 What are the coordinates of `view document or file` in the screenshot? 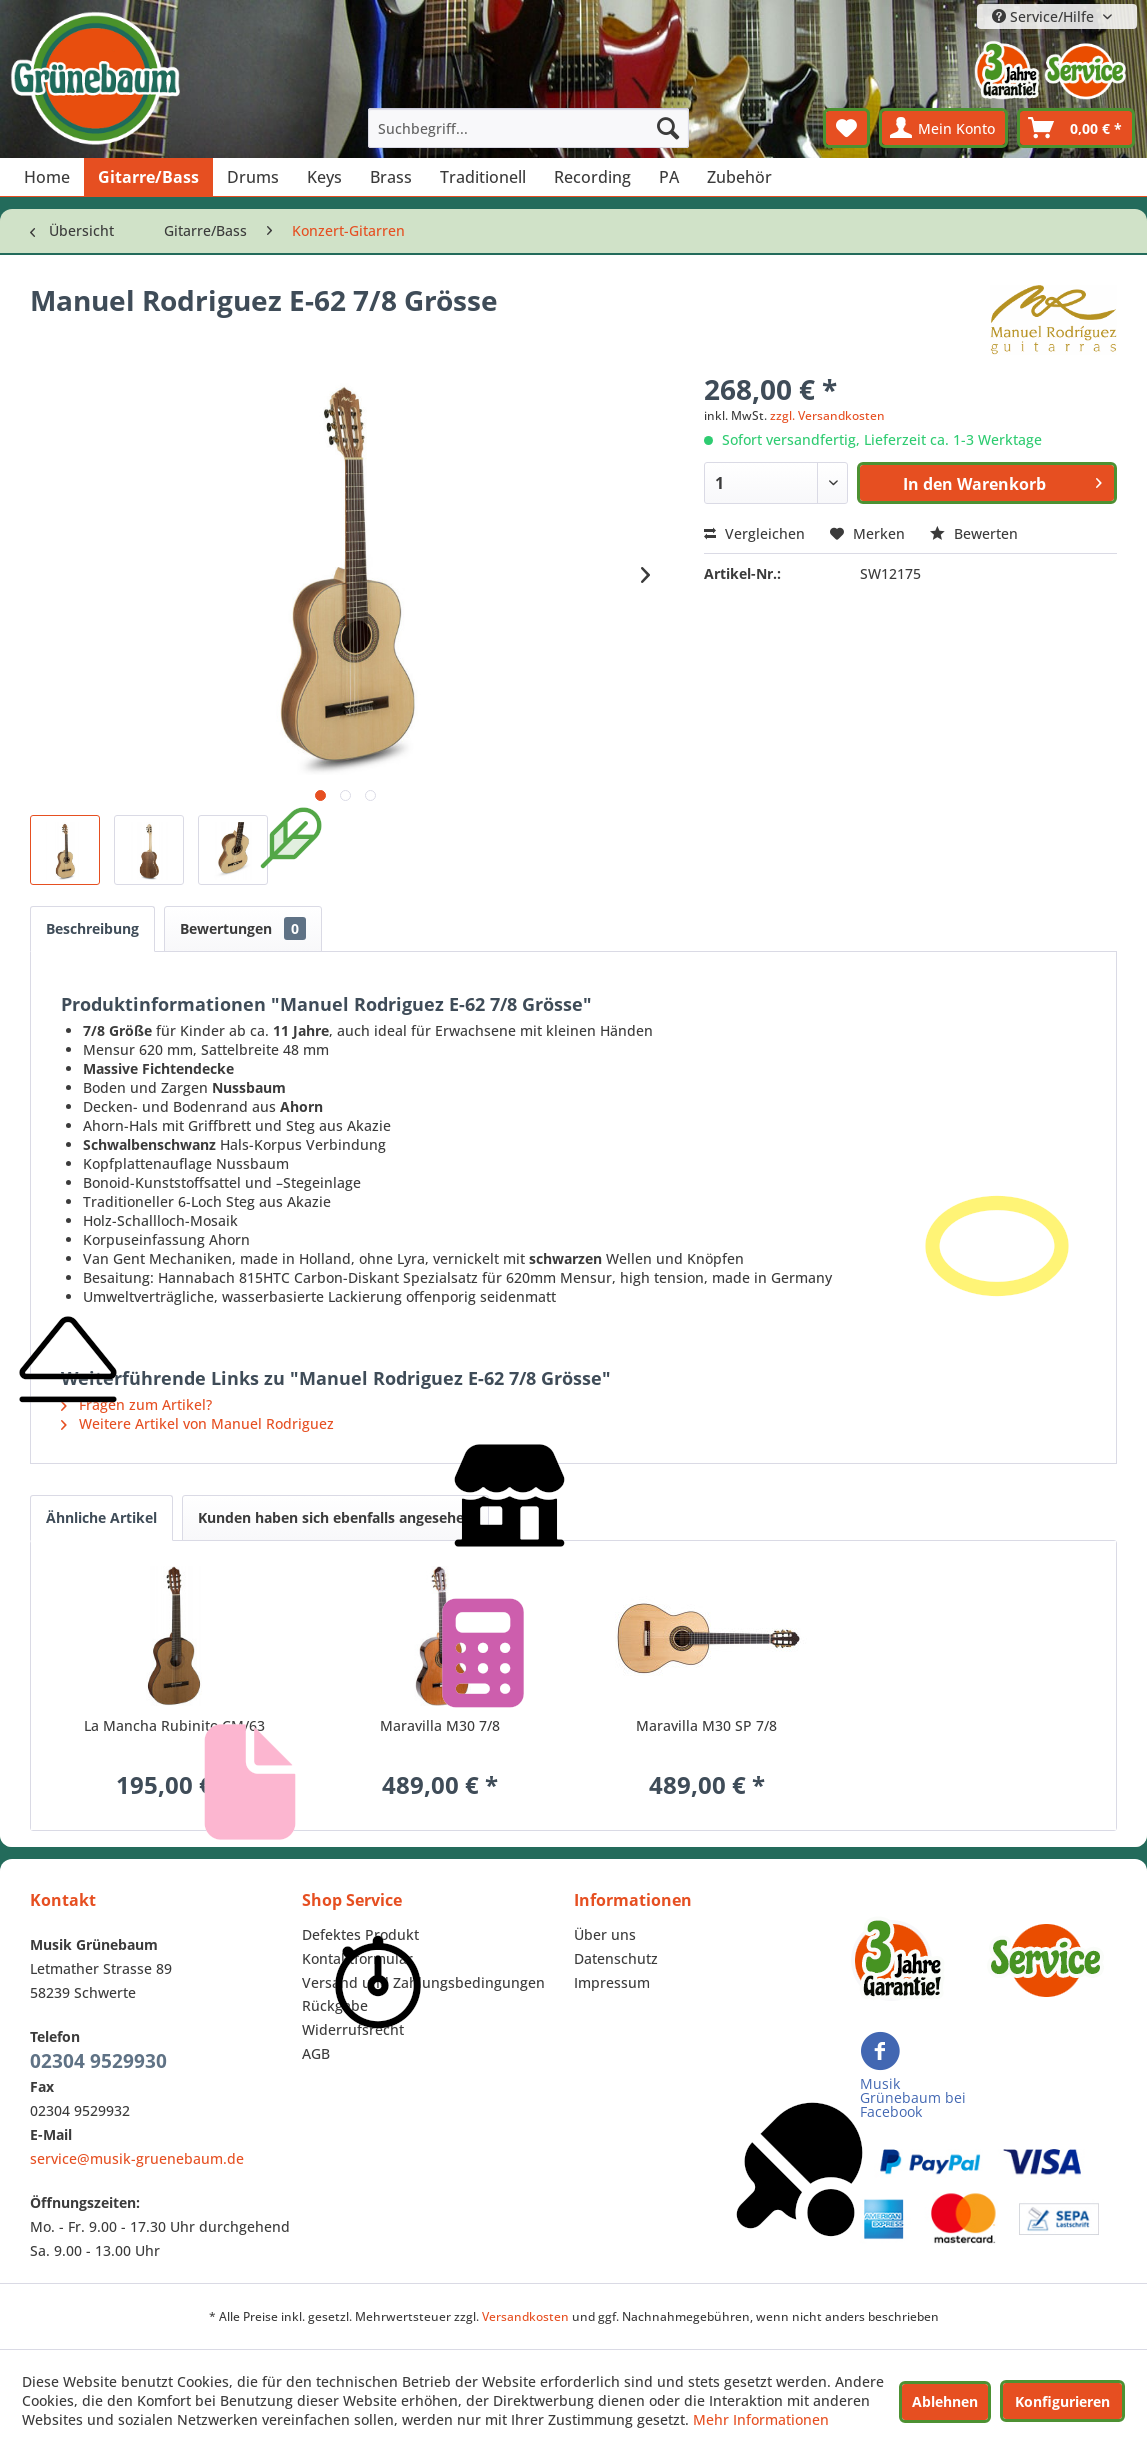 It's located at (250, 1782).